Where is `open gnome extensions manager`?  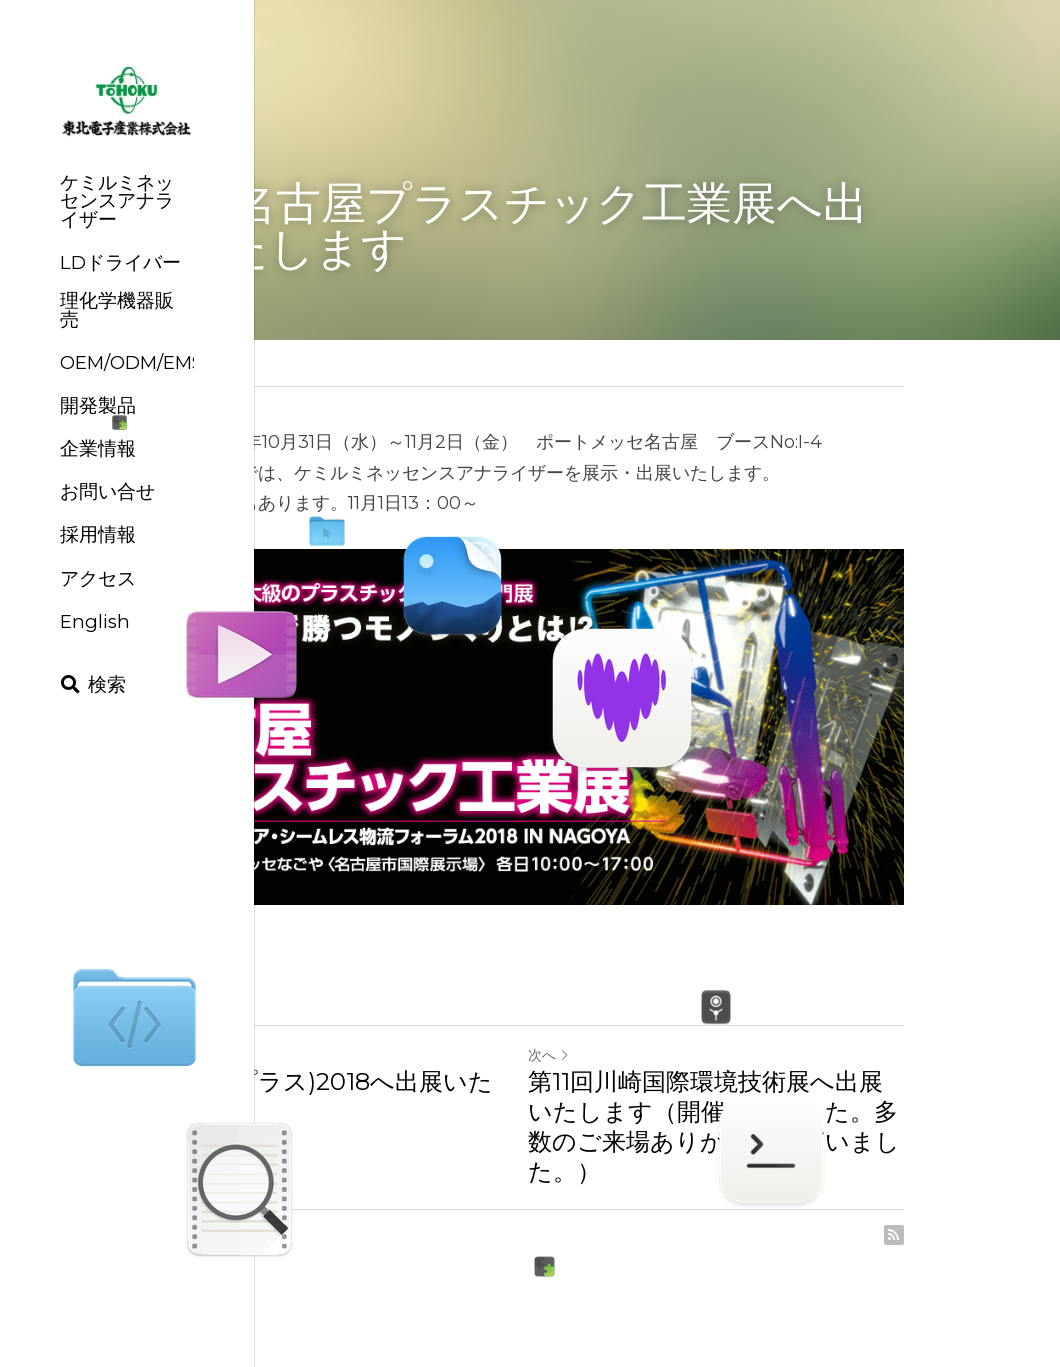 open gnome extensions manager is located at coordinates (119, 422).